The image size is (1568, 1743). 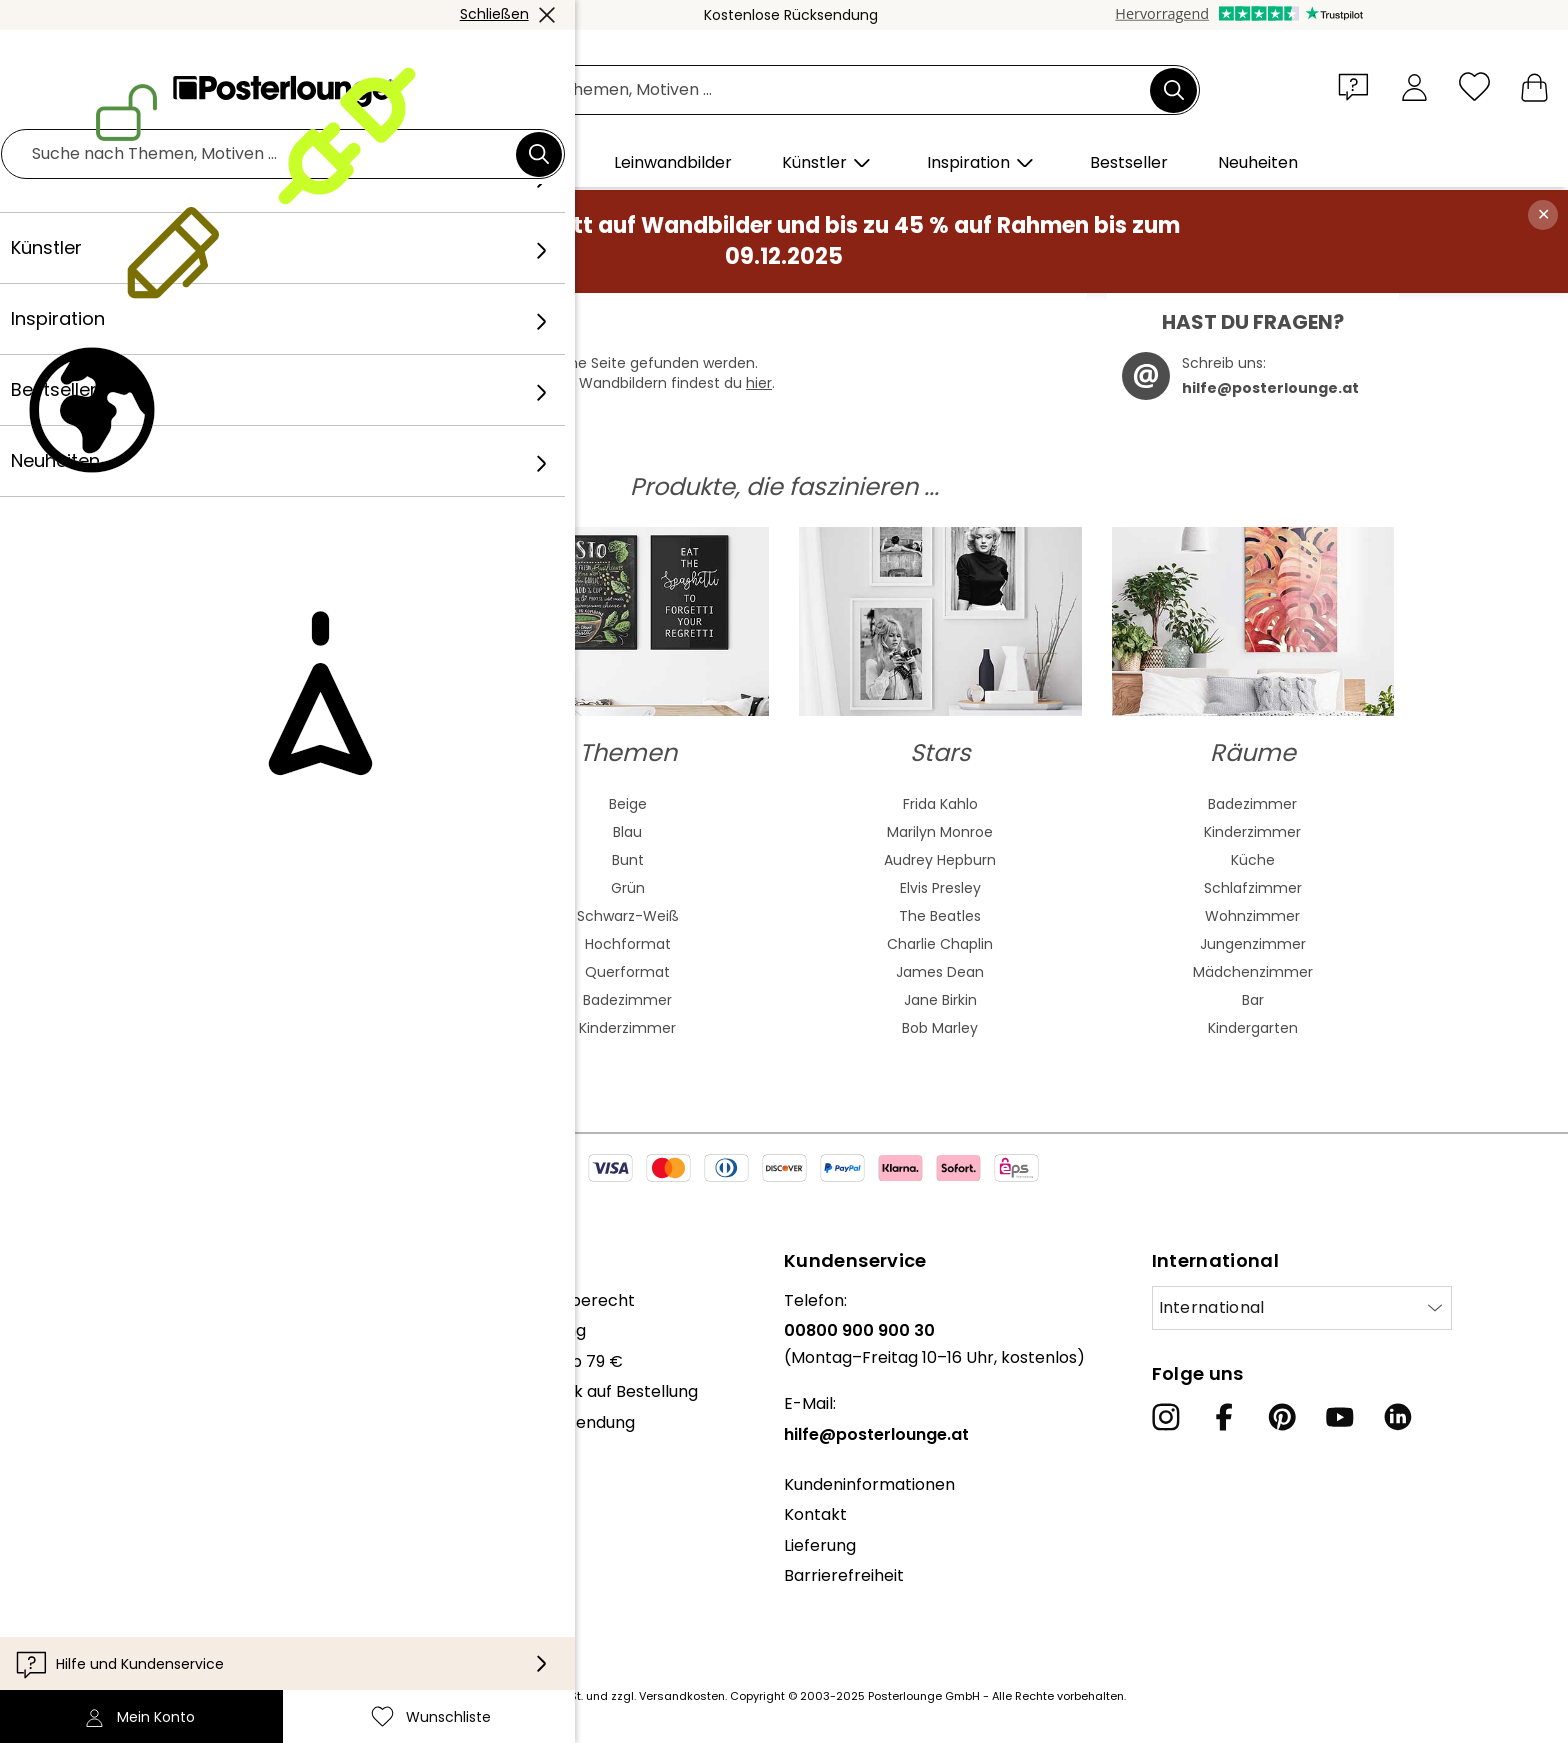 I want to click on indicates an active connection established, so click(x=347, y=136).